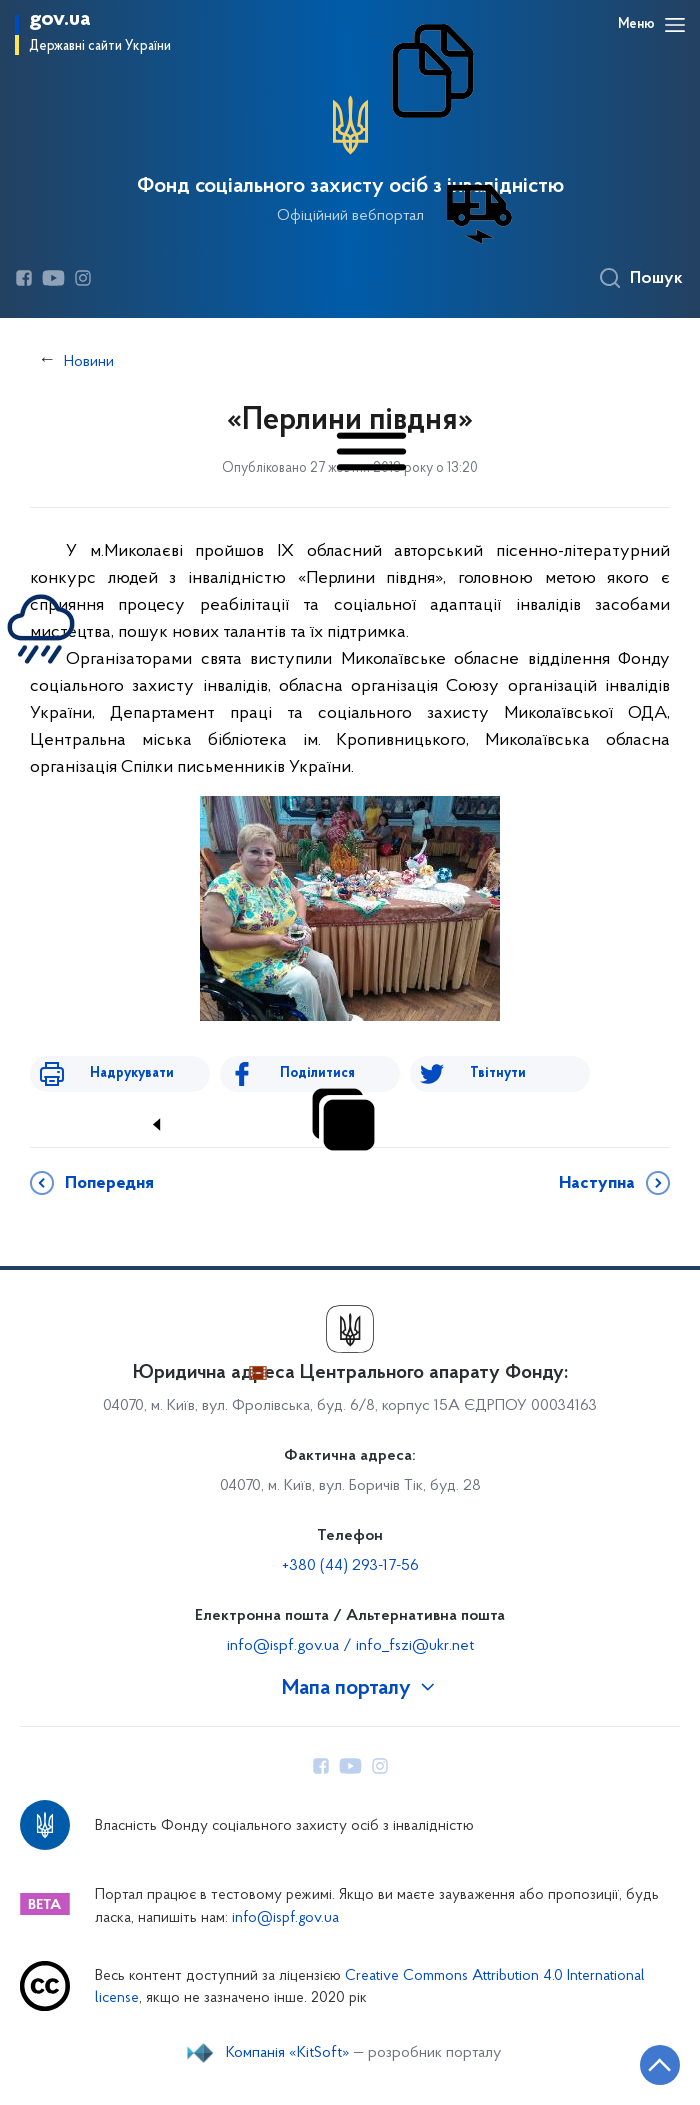 Image resolution: width=700 pixels, height=2105 pixels. What do you see at coordinates (258, 1373) in the screenshot?
I see `access video or film content` at bounding box center [258, 1373].